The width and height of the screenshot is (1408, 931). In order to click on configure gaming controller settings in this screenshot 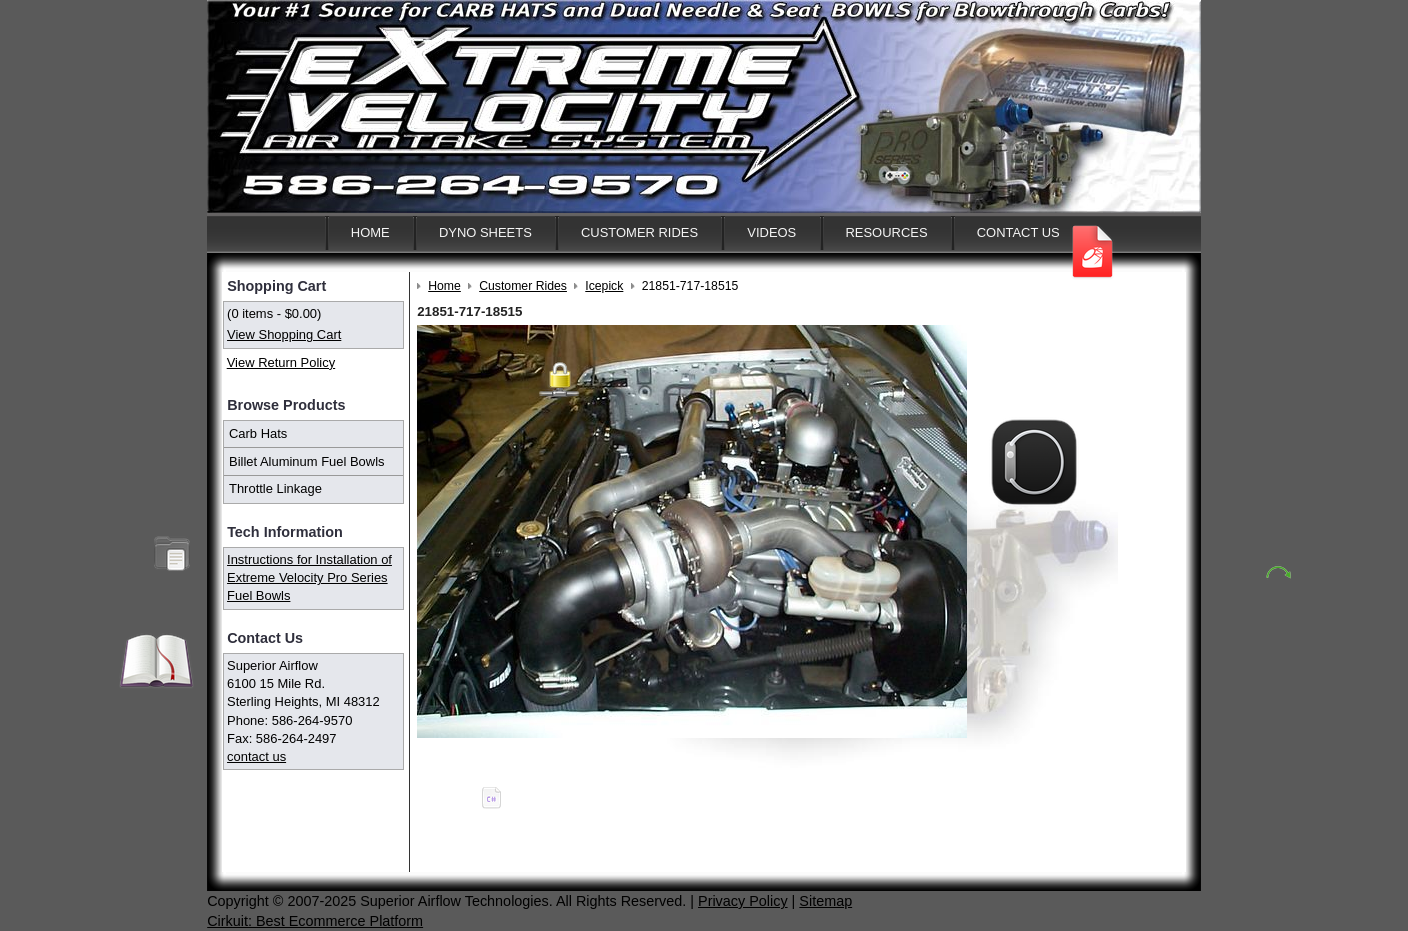, I will do `click(897, 170)`.